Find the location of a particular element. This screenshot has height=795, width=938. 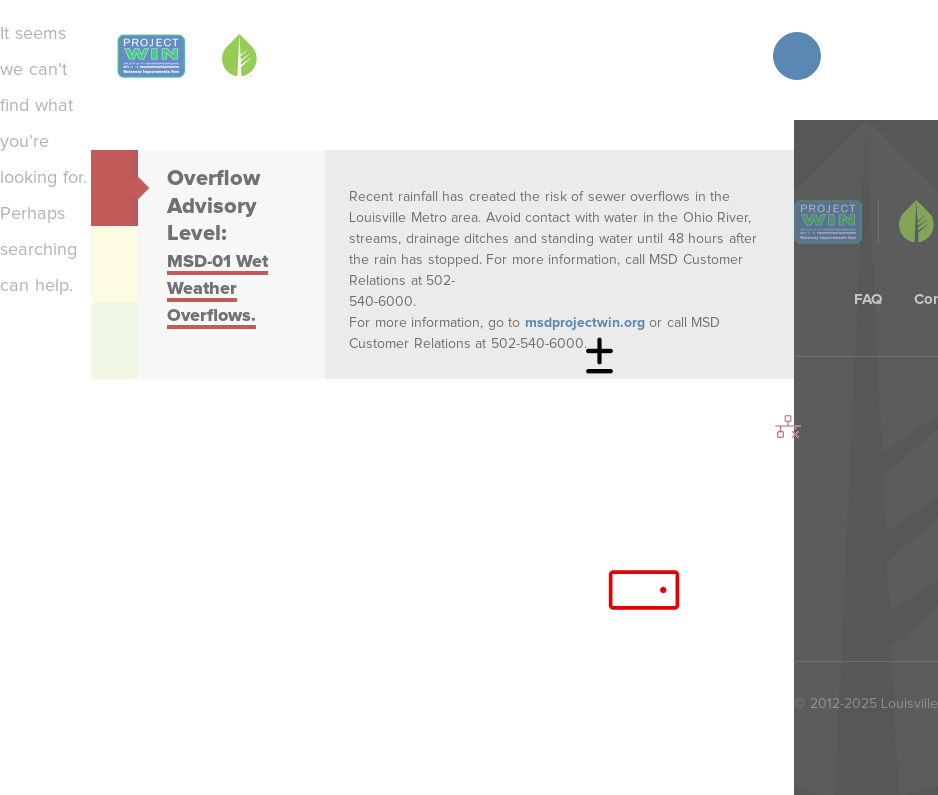

network connection unavailable or disconnected is located at coordinates (788, 427).